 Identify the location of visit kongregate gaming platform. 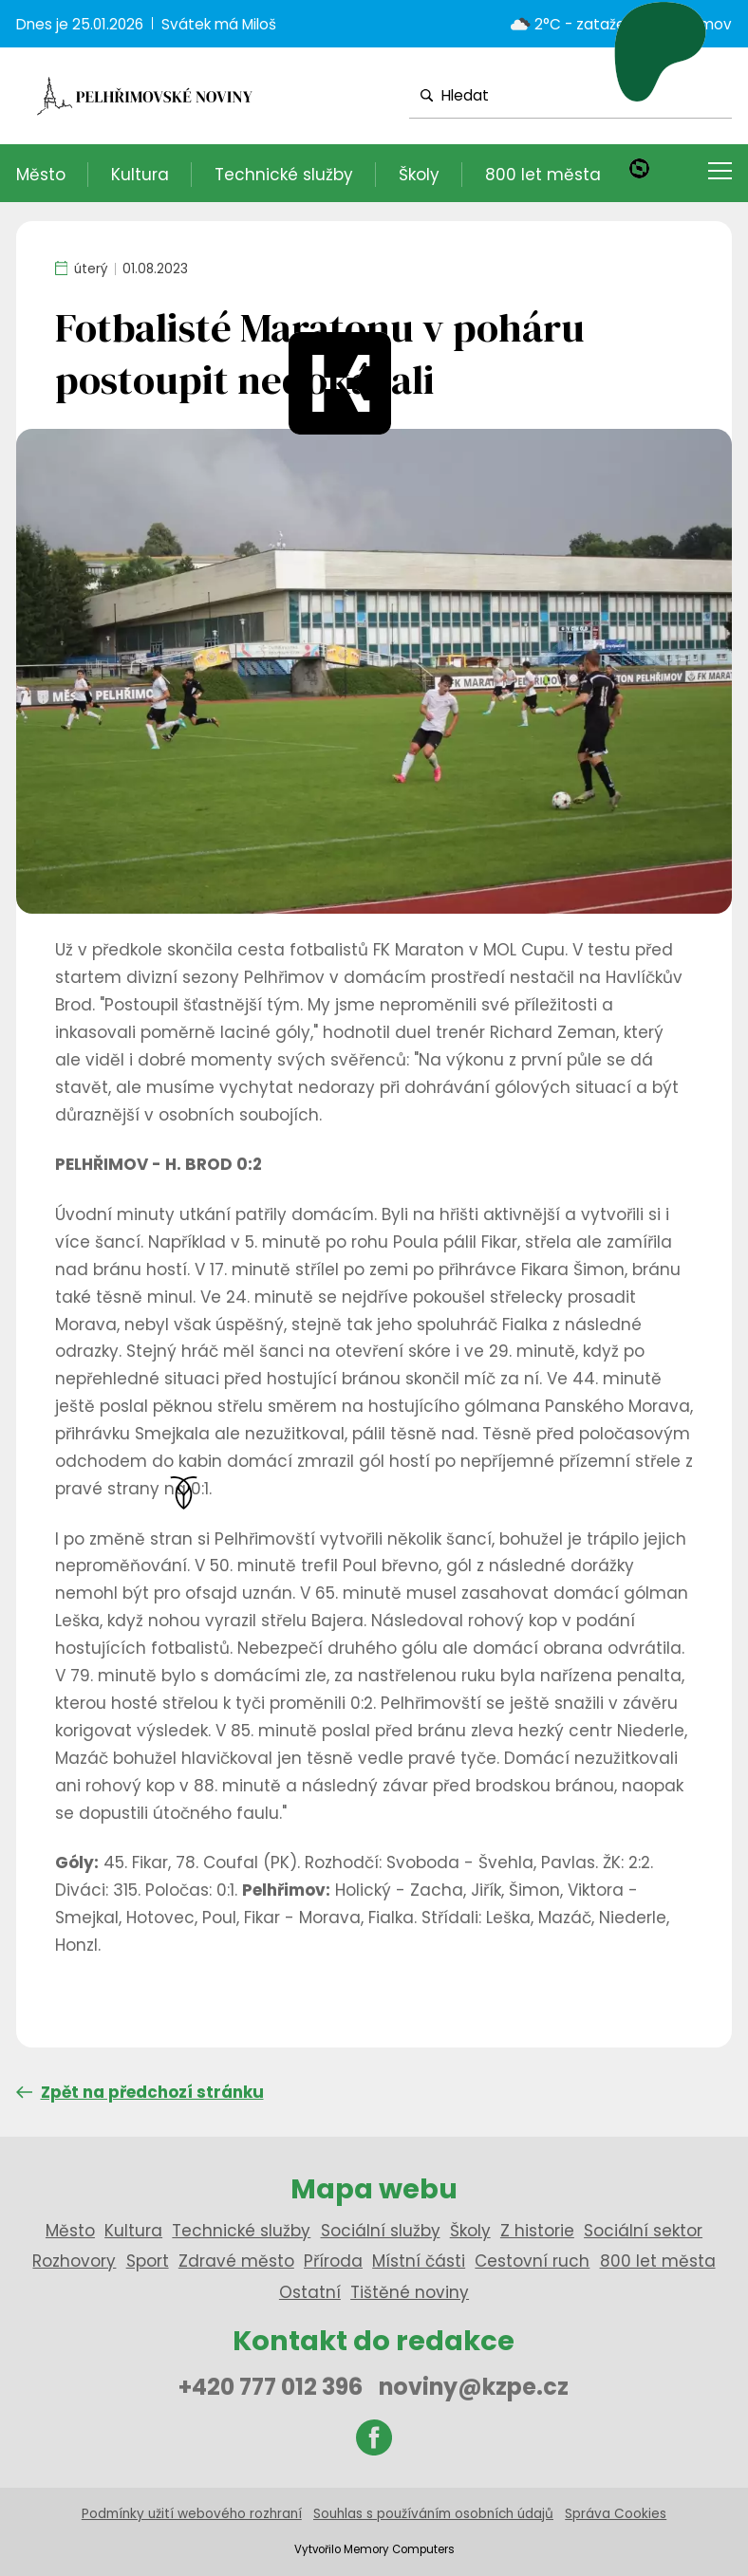
(340, 383).